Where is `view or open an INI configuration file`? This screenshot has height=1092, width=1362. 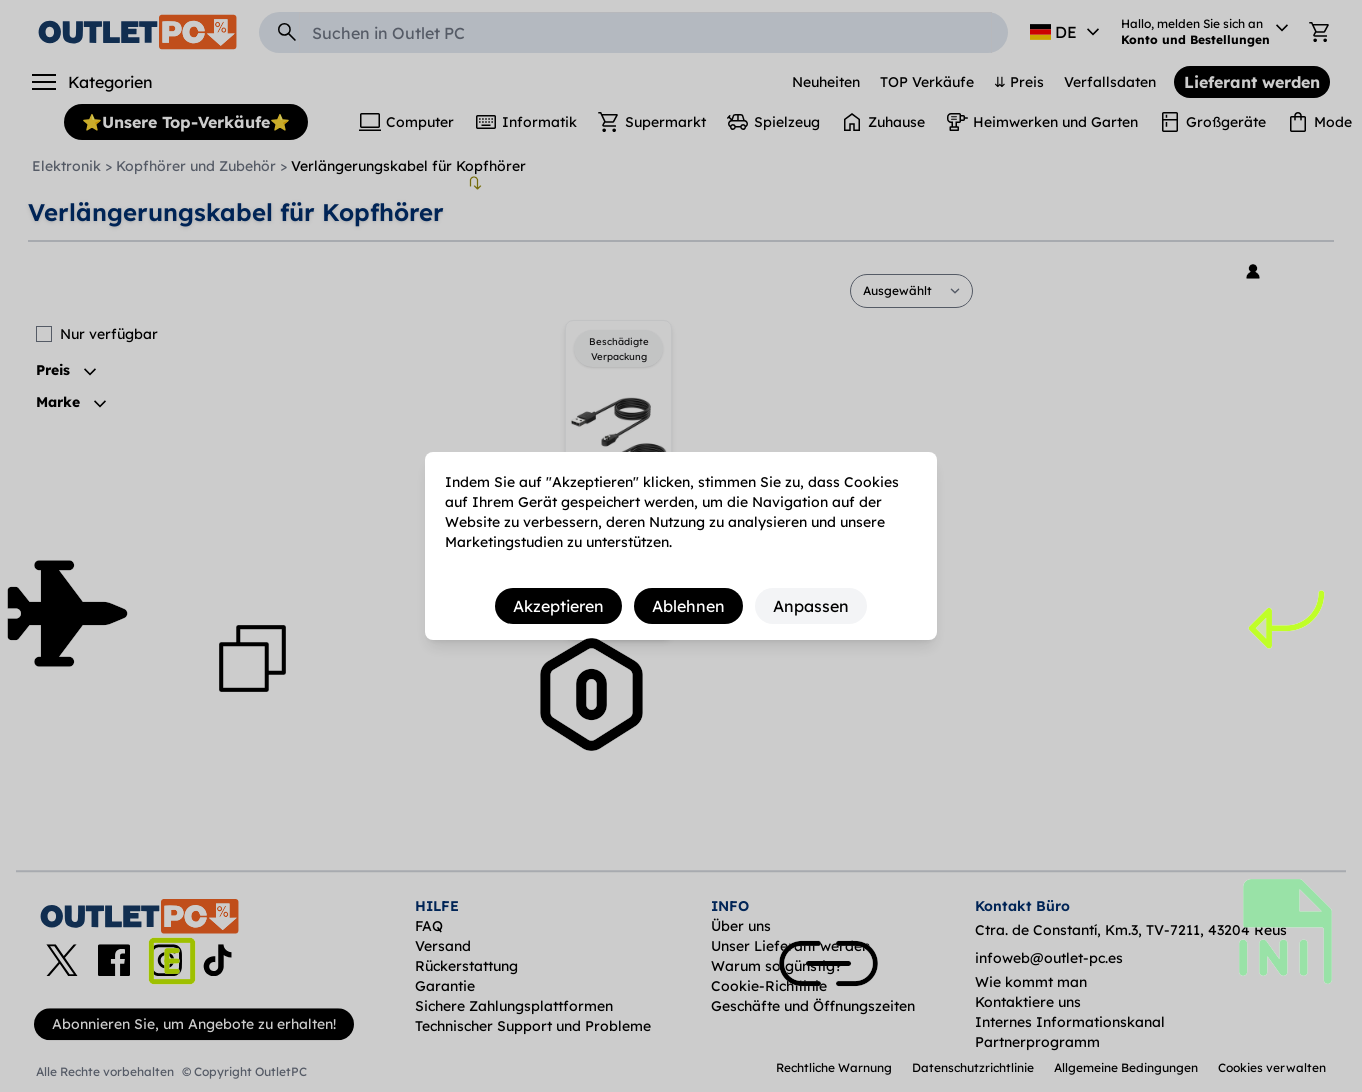
view or open an INI configuration file is located at coordinates (1287, 931).